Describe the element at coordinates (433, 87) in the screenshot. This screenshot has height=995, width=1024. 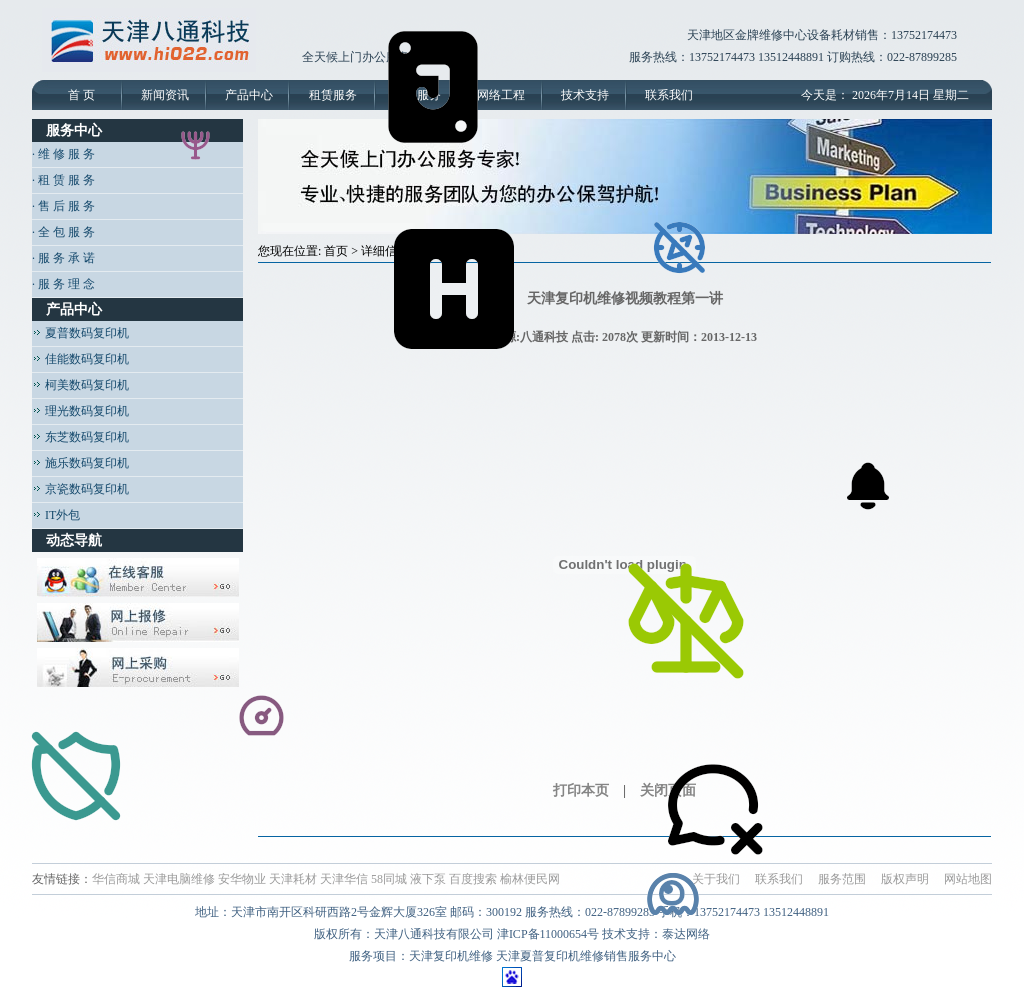
I see `jack playing card in a card game app` at that location.